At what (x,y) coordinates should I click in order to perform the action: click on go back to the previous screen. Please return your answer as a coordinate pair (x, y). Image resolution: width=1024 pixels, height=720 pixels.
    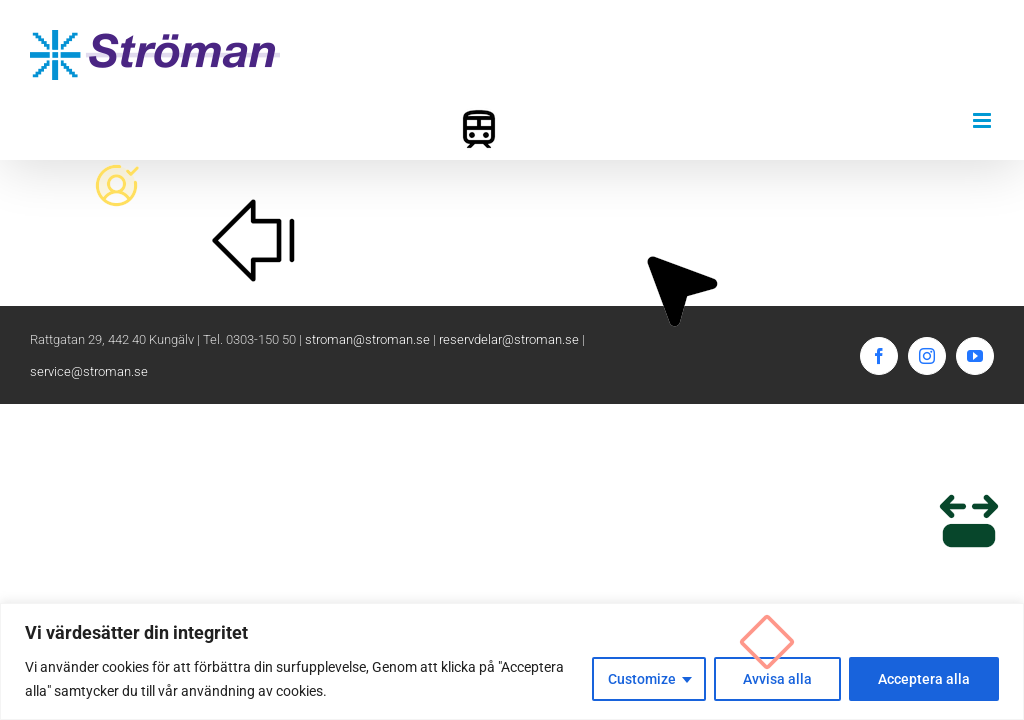
    Looking at the image, I should click on (256, 240).